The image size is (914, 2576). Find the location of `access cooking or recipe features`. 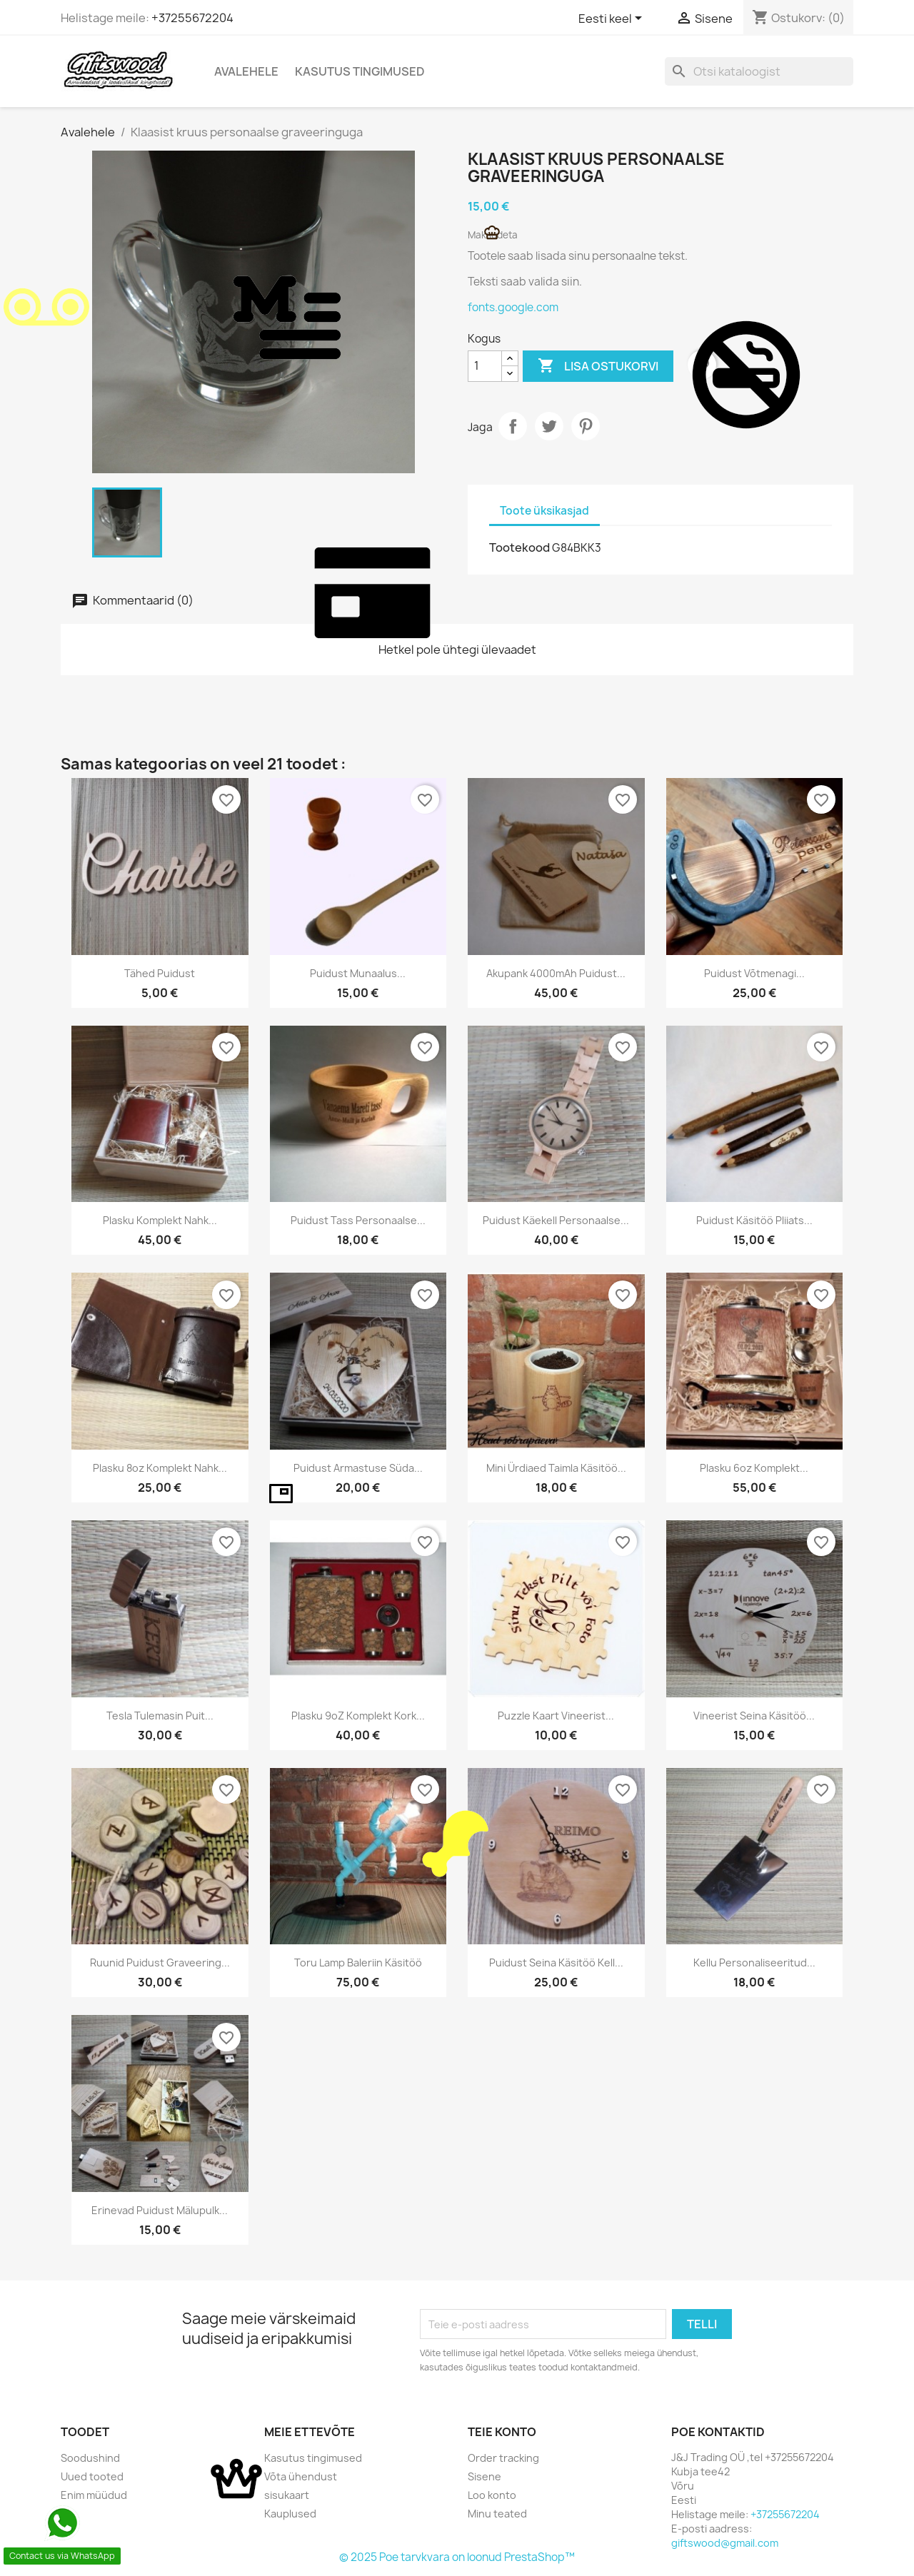

access cooking or recipe features is located at coordinates (492, 233).